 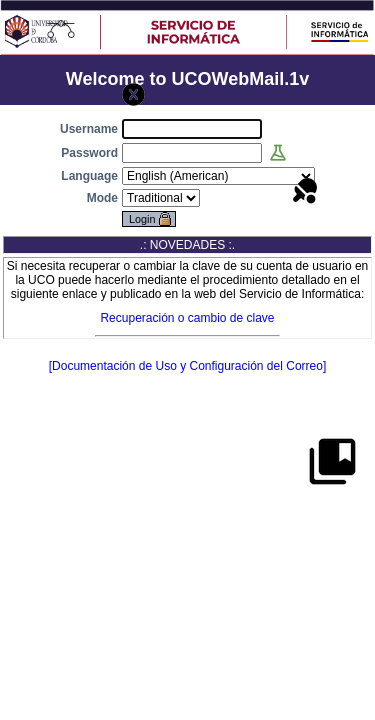 What do you see at coordinates (133, 94) in the screenshot?
I see `xbox x button icon` at bounding box center [133, 94].